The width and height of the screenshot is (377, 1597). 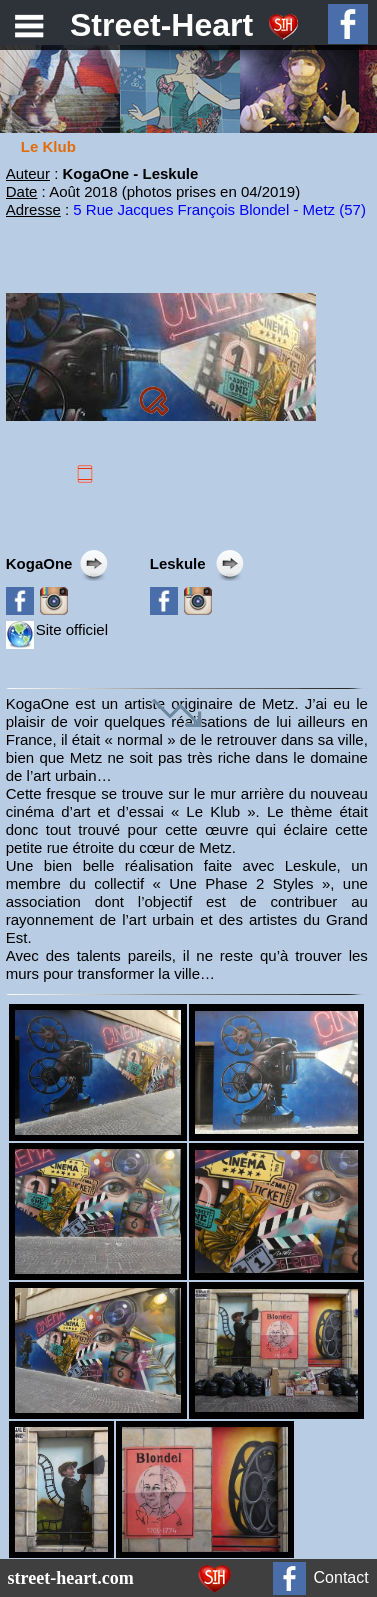 What do you see at coordinates (153, 400) in the screenshot?
I see `access ping pong or table tennis game` at bounding box center [153, 400].